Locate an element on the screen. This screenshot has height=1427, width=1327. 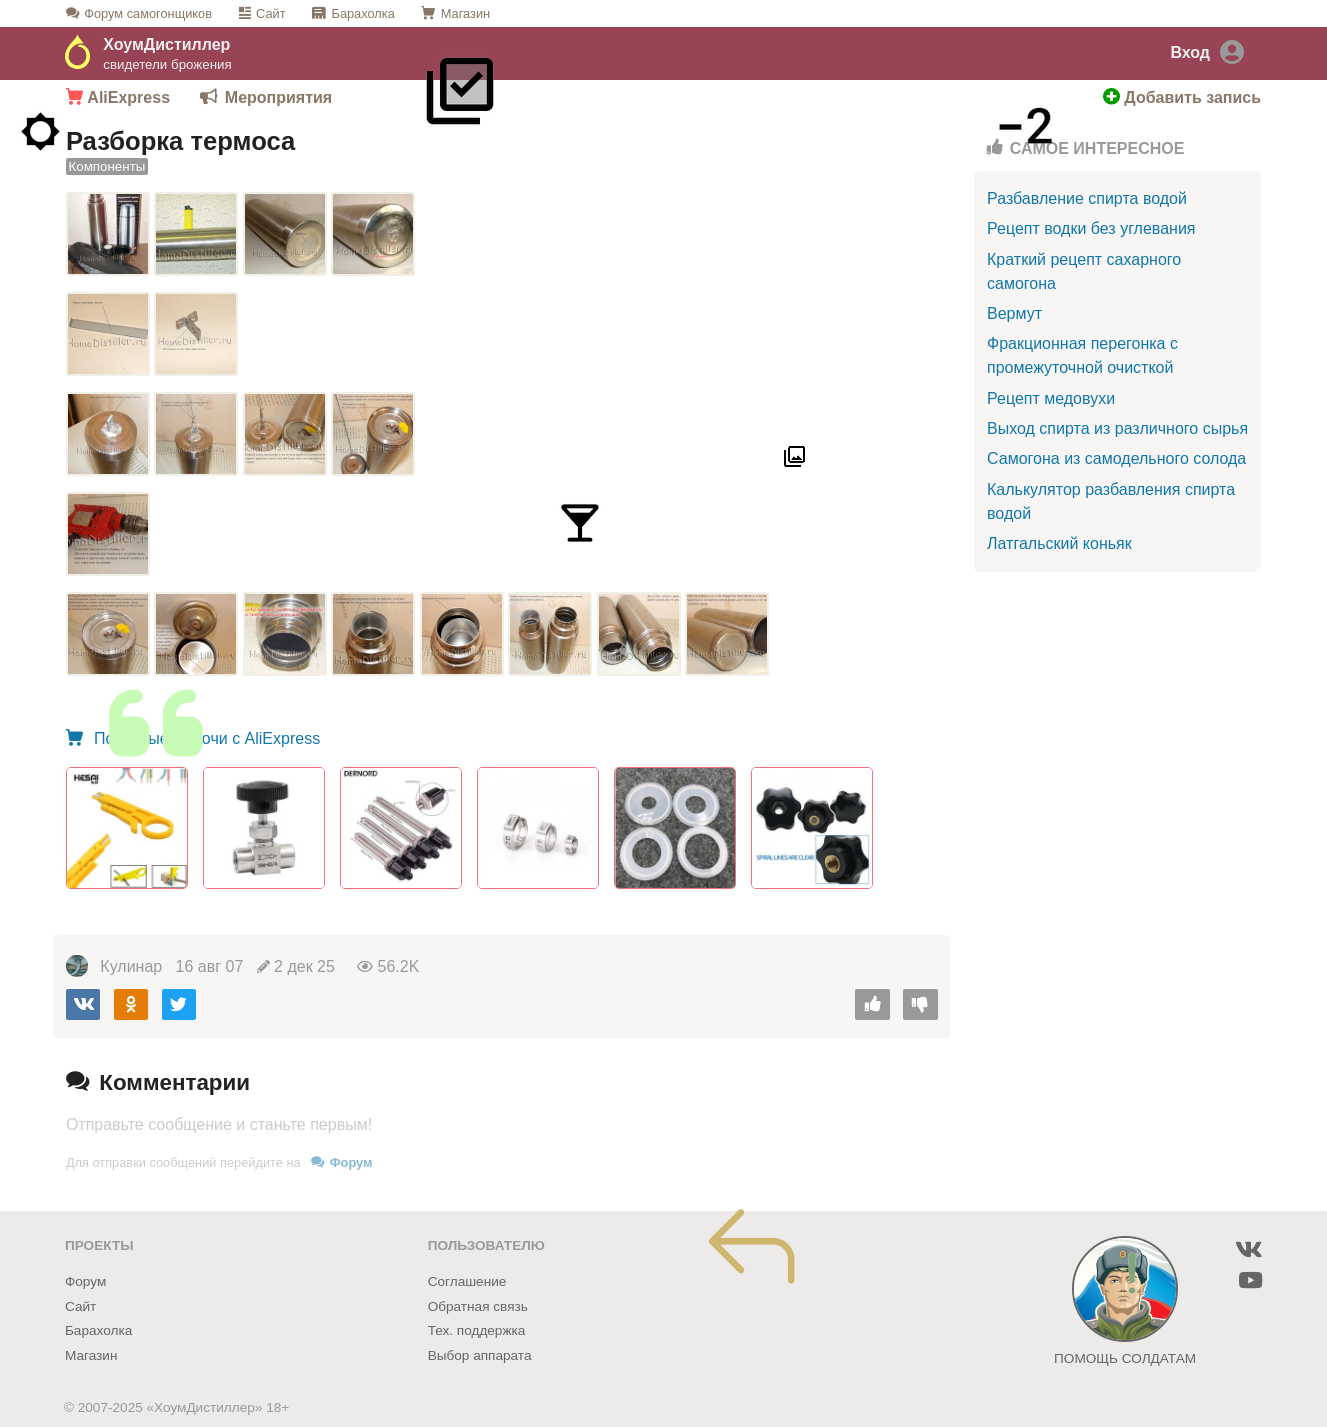
indicates a warning or alert requiring attention is located at coordinates (1132, 1273).